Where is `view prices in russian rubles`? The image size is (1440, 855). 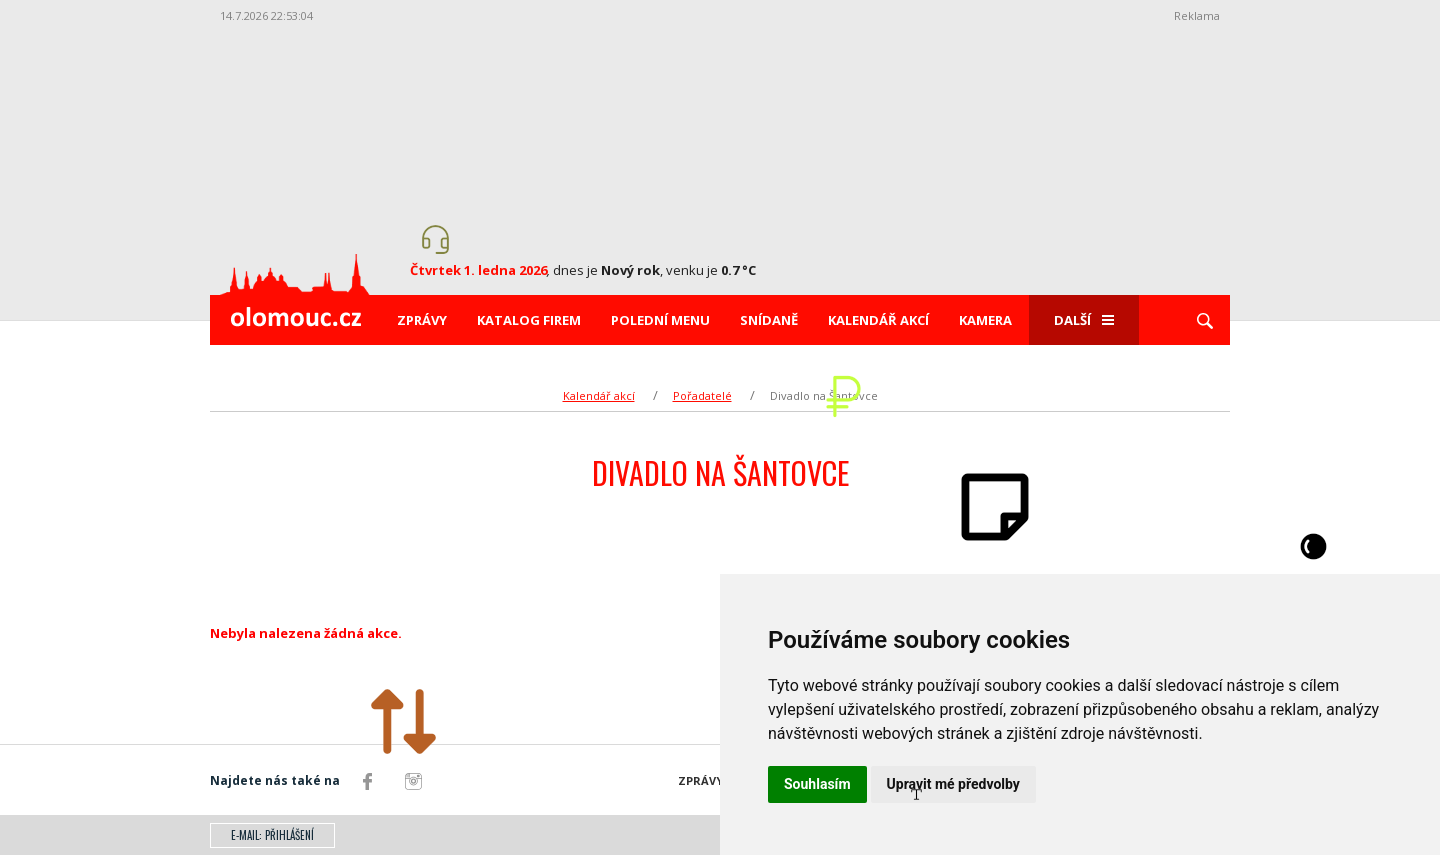 view prices in russian rubles is located at coordinates (843, 396).